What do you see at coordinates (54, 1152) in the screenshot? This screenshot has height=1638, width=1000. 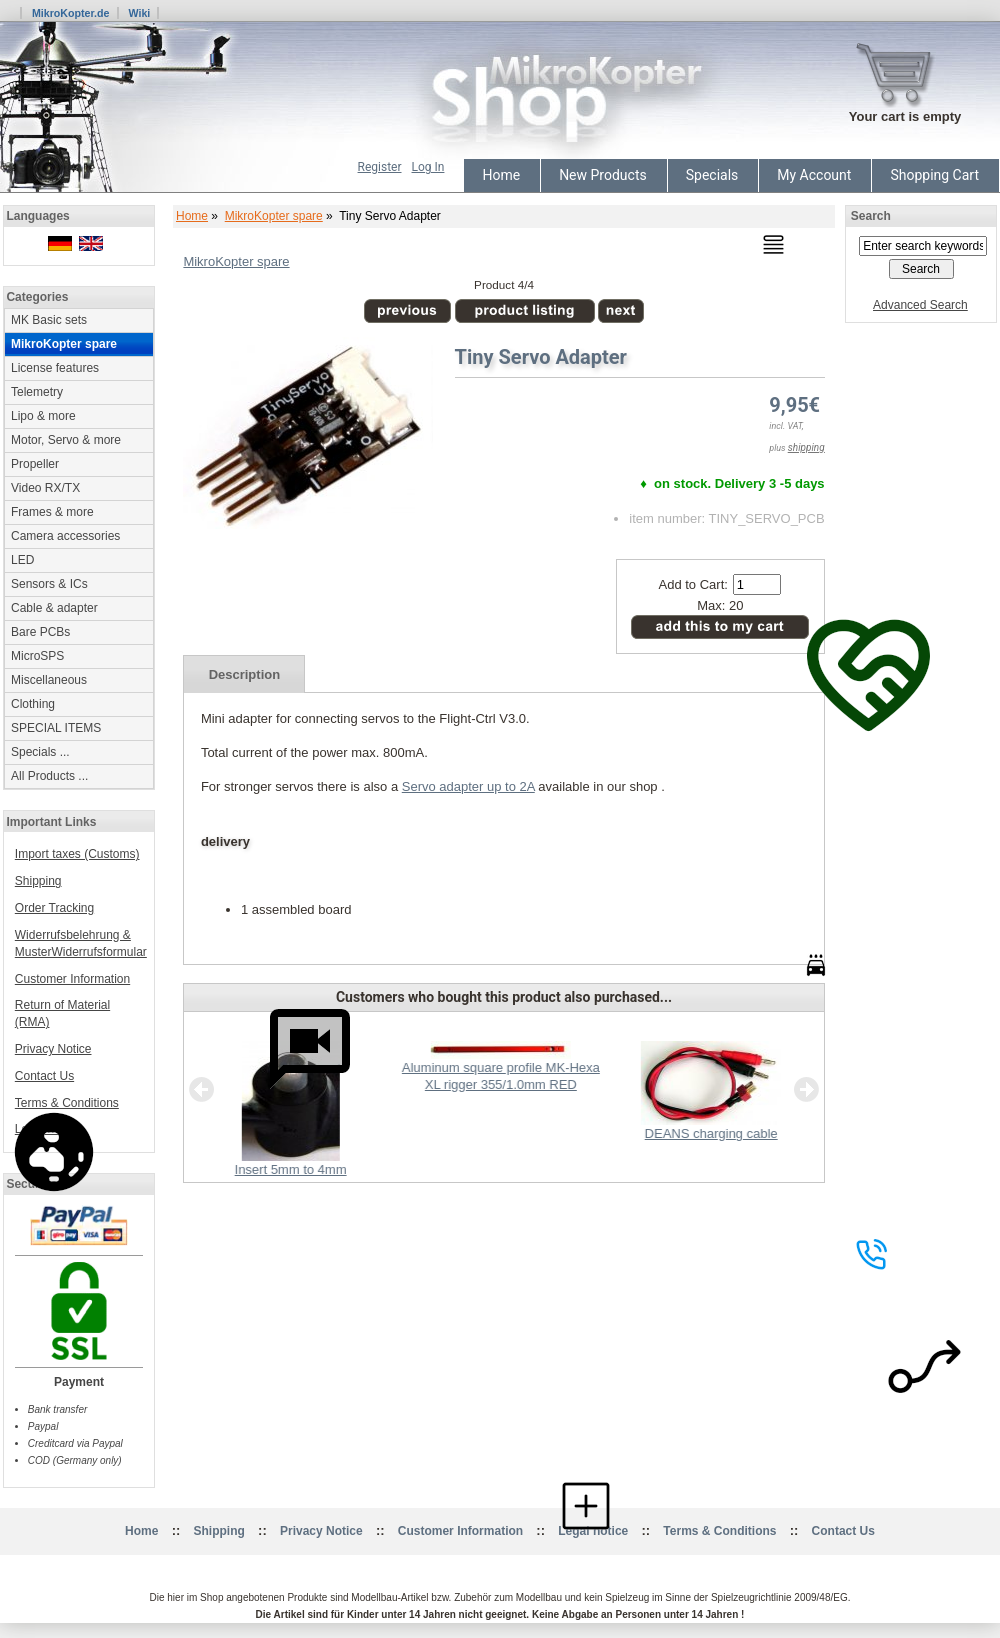 I see `select oceania or australia region` at bounding box center [54, 1152].